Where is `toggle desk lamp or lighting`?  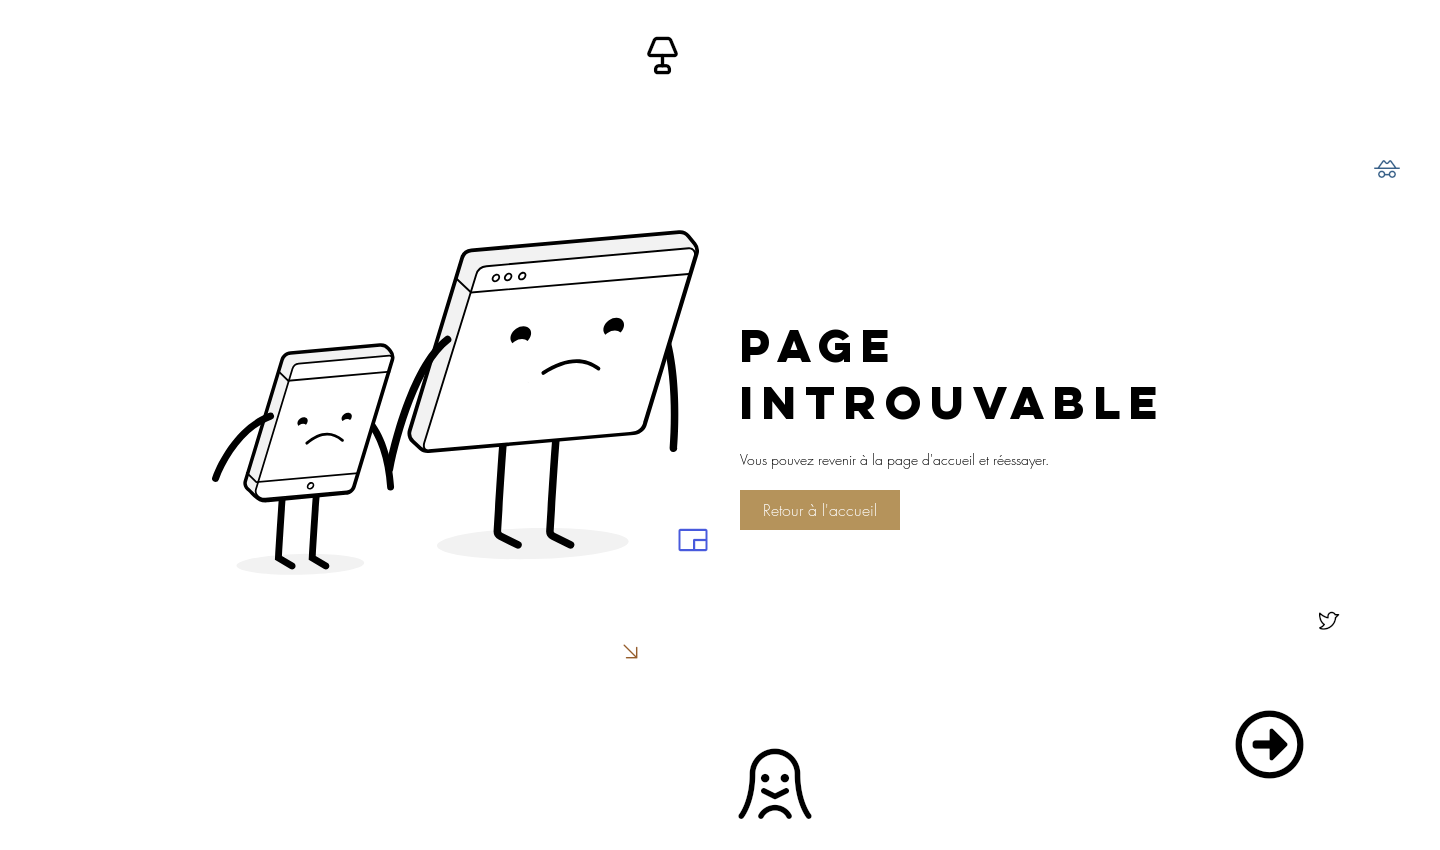
toggle desk lamp or lighting is located at coordinates (662, 55).